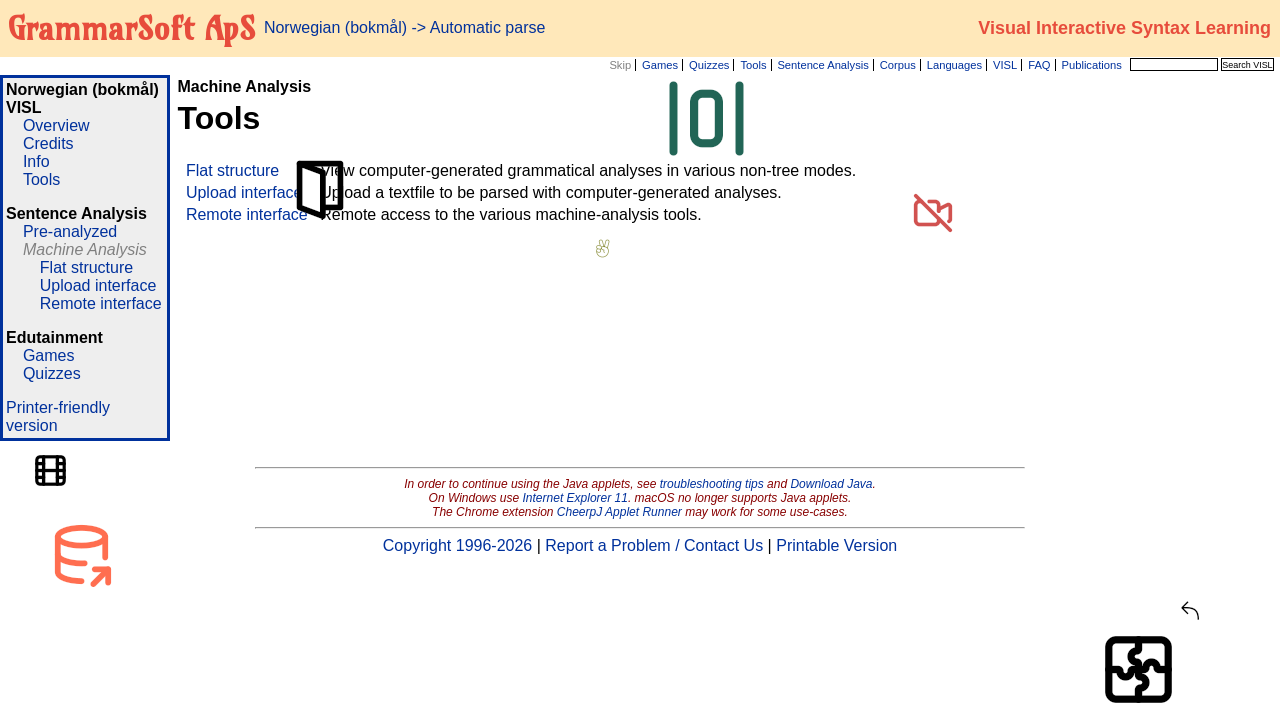  Describe the element at coordinates (933, 213) in the screenshot. I see `turn off camera or disable video` at that location.